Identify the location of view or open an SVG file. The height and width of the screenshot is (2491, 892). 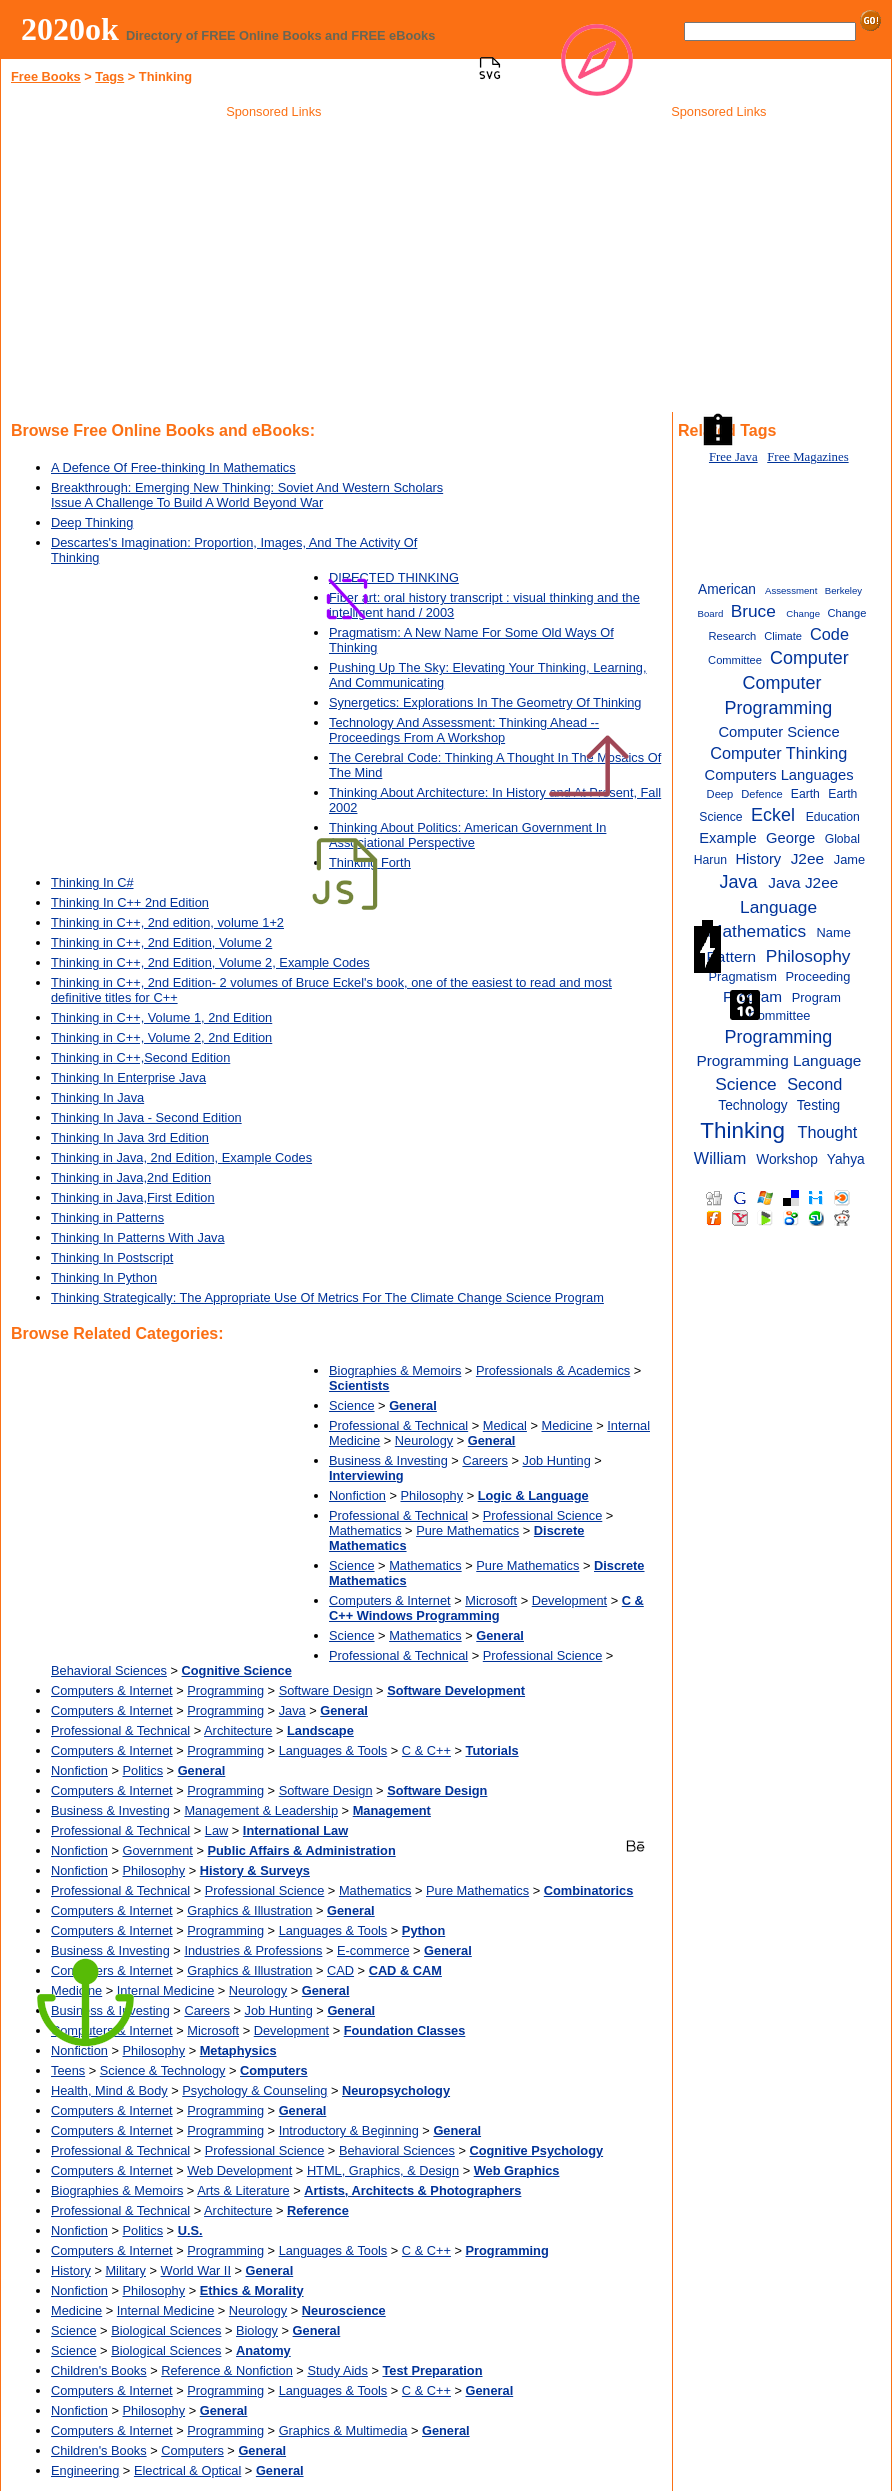
(490, 69).